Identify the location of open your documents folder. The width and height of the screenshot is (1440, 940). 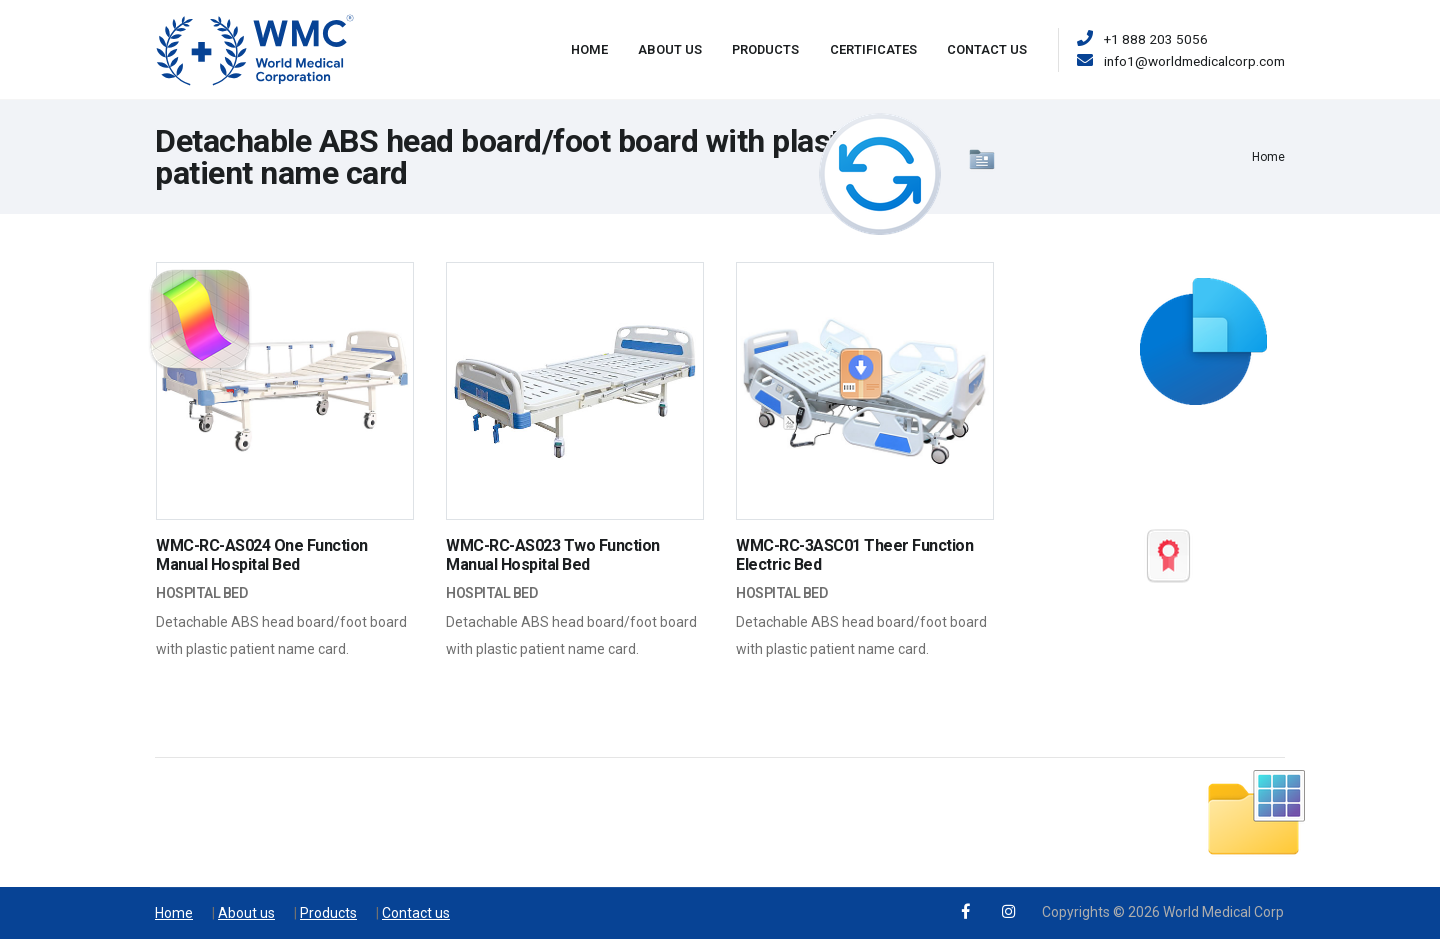
(982, 160).